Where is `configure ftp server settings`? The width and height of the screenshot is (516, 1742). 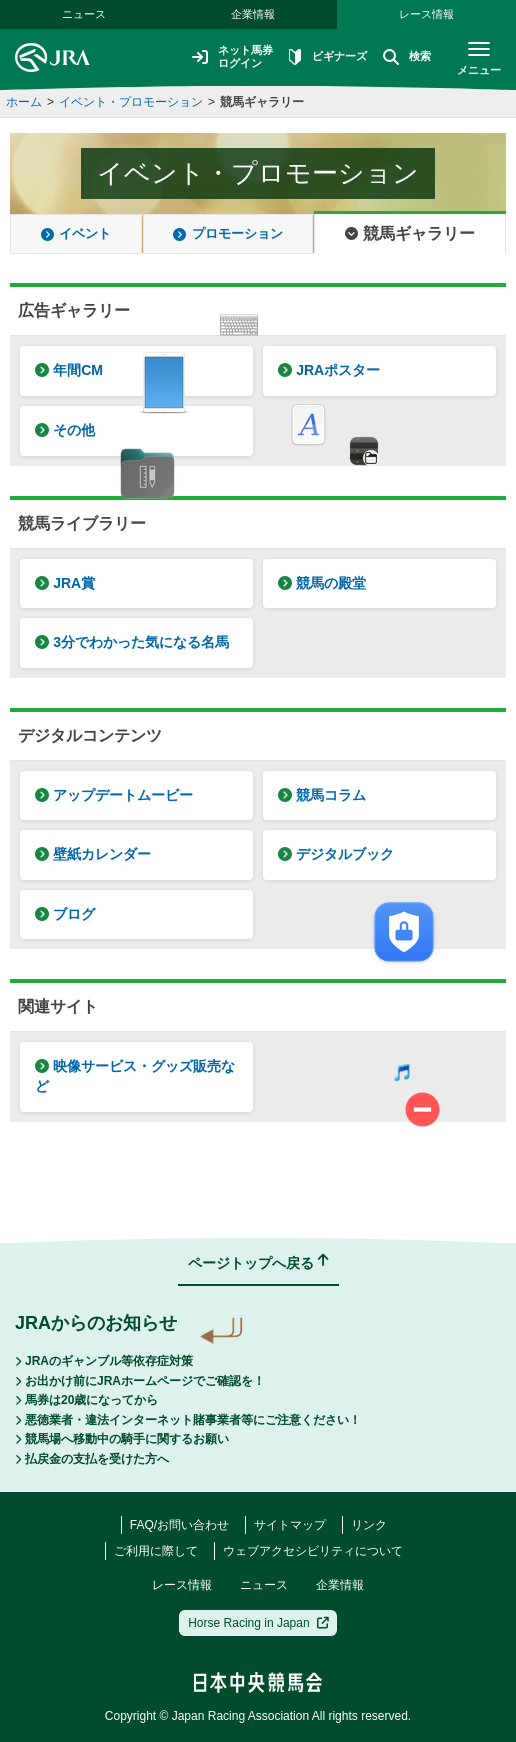 configure ftp server settings is located at coordinates (364, 451).